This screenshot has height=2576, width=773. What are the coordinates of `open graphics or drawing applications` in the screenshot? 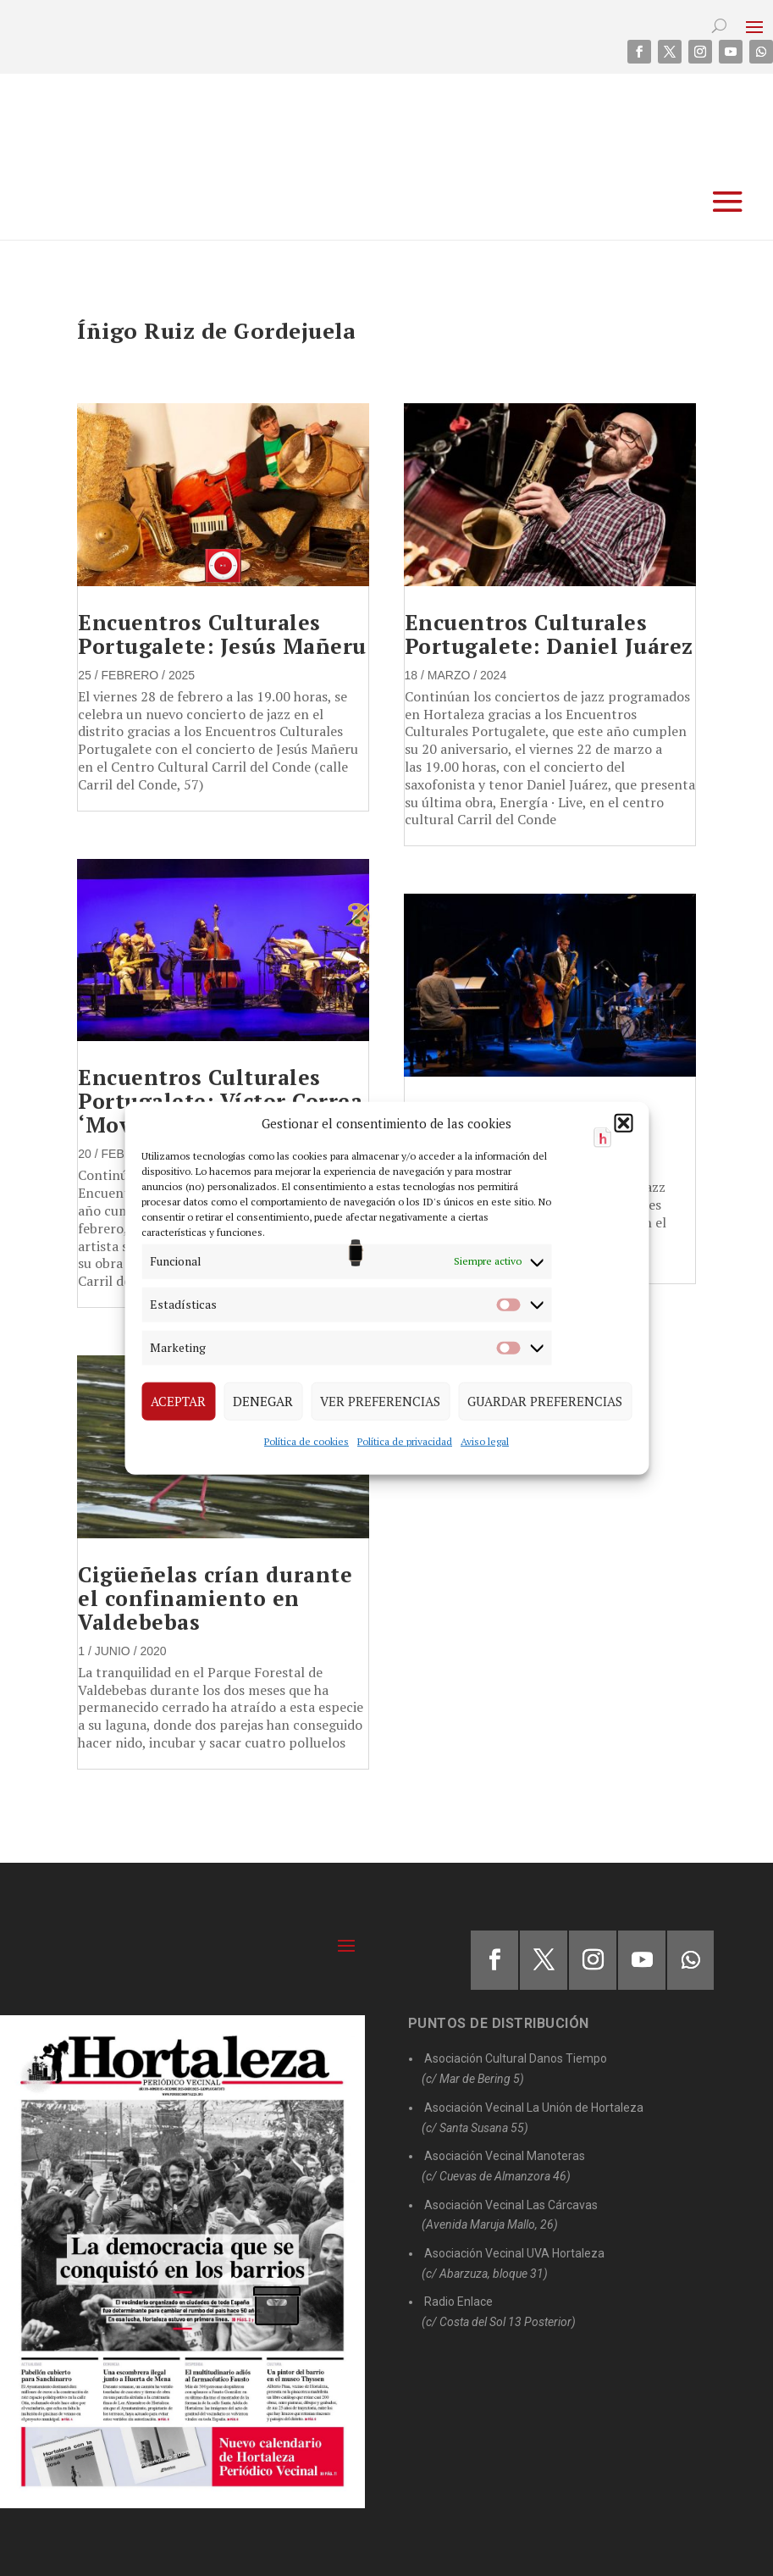 It's located at (357, 916).